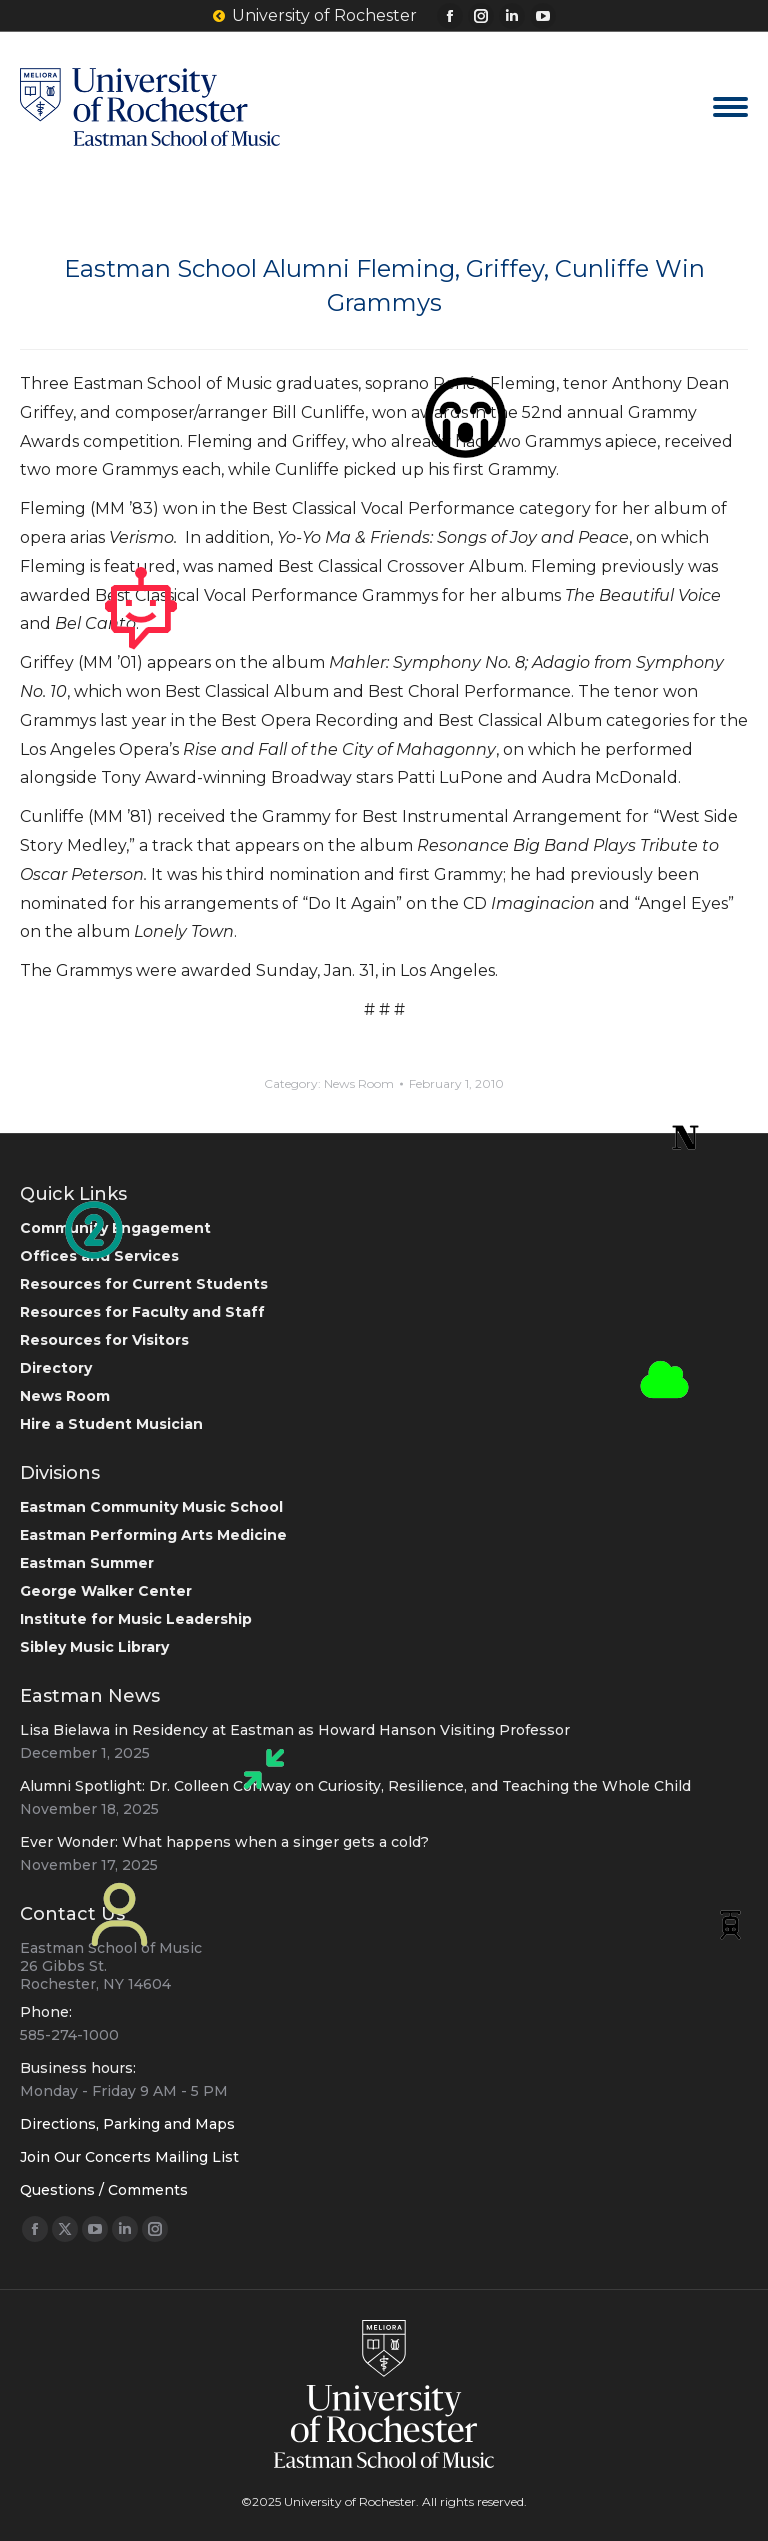 The image size is (768, 2541). What do you see at coordinates (664, 1379) in the screenshot?
I see `access cloud storage` at bounding box center [664, 1379].